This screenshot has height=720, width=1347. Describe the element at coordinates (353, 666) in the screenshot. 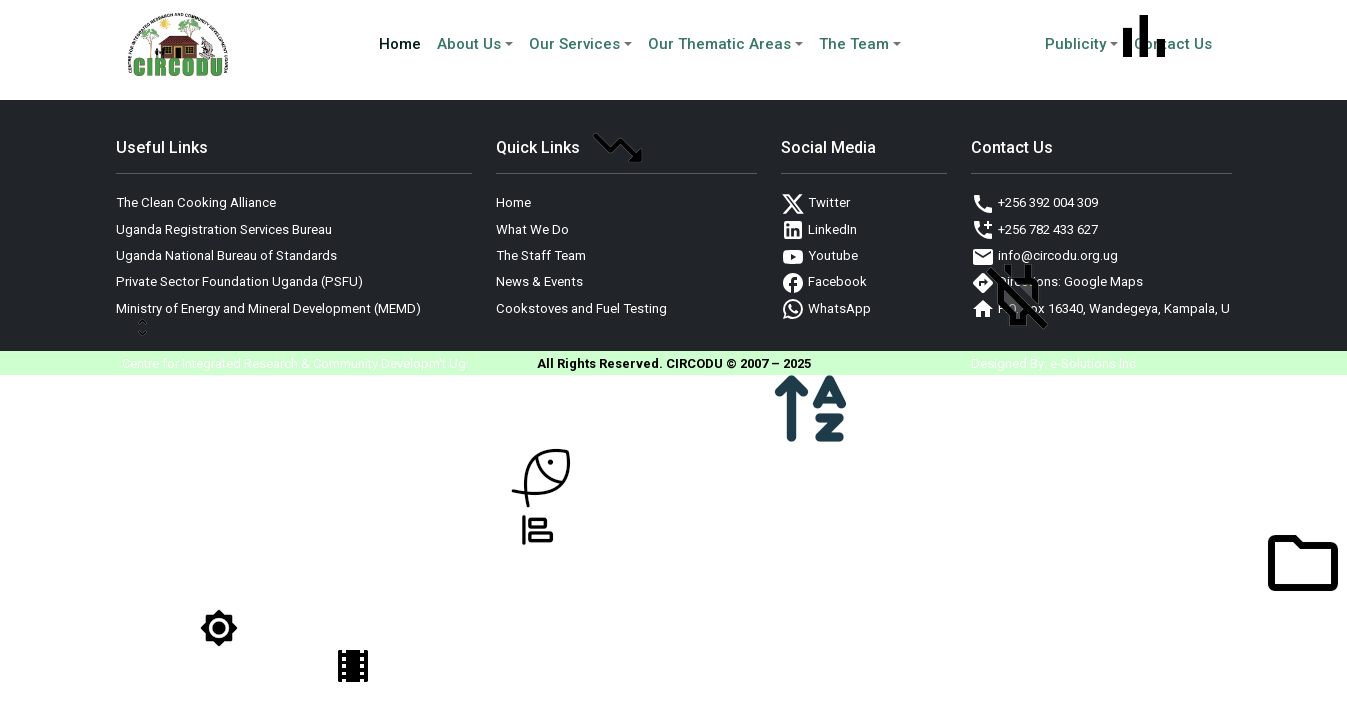

I see `browse local movies or theaters nearby` at that location.